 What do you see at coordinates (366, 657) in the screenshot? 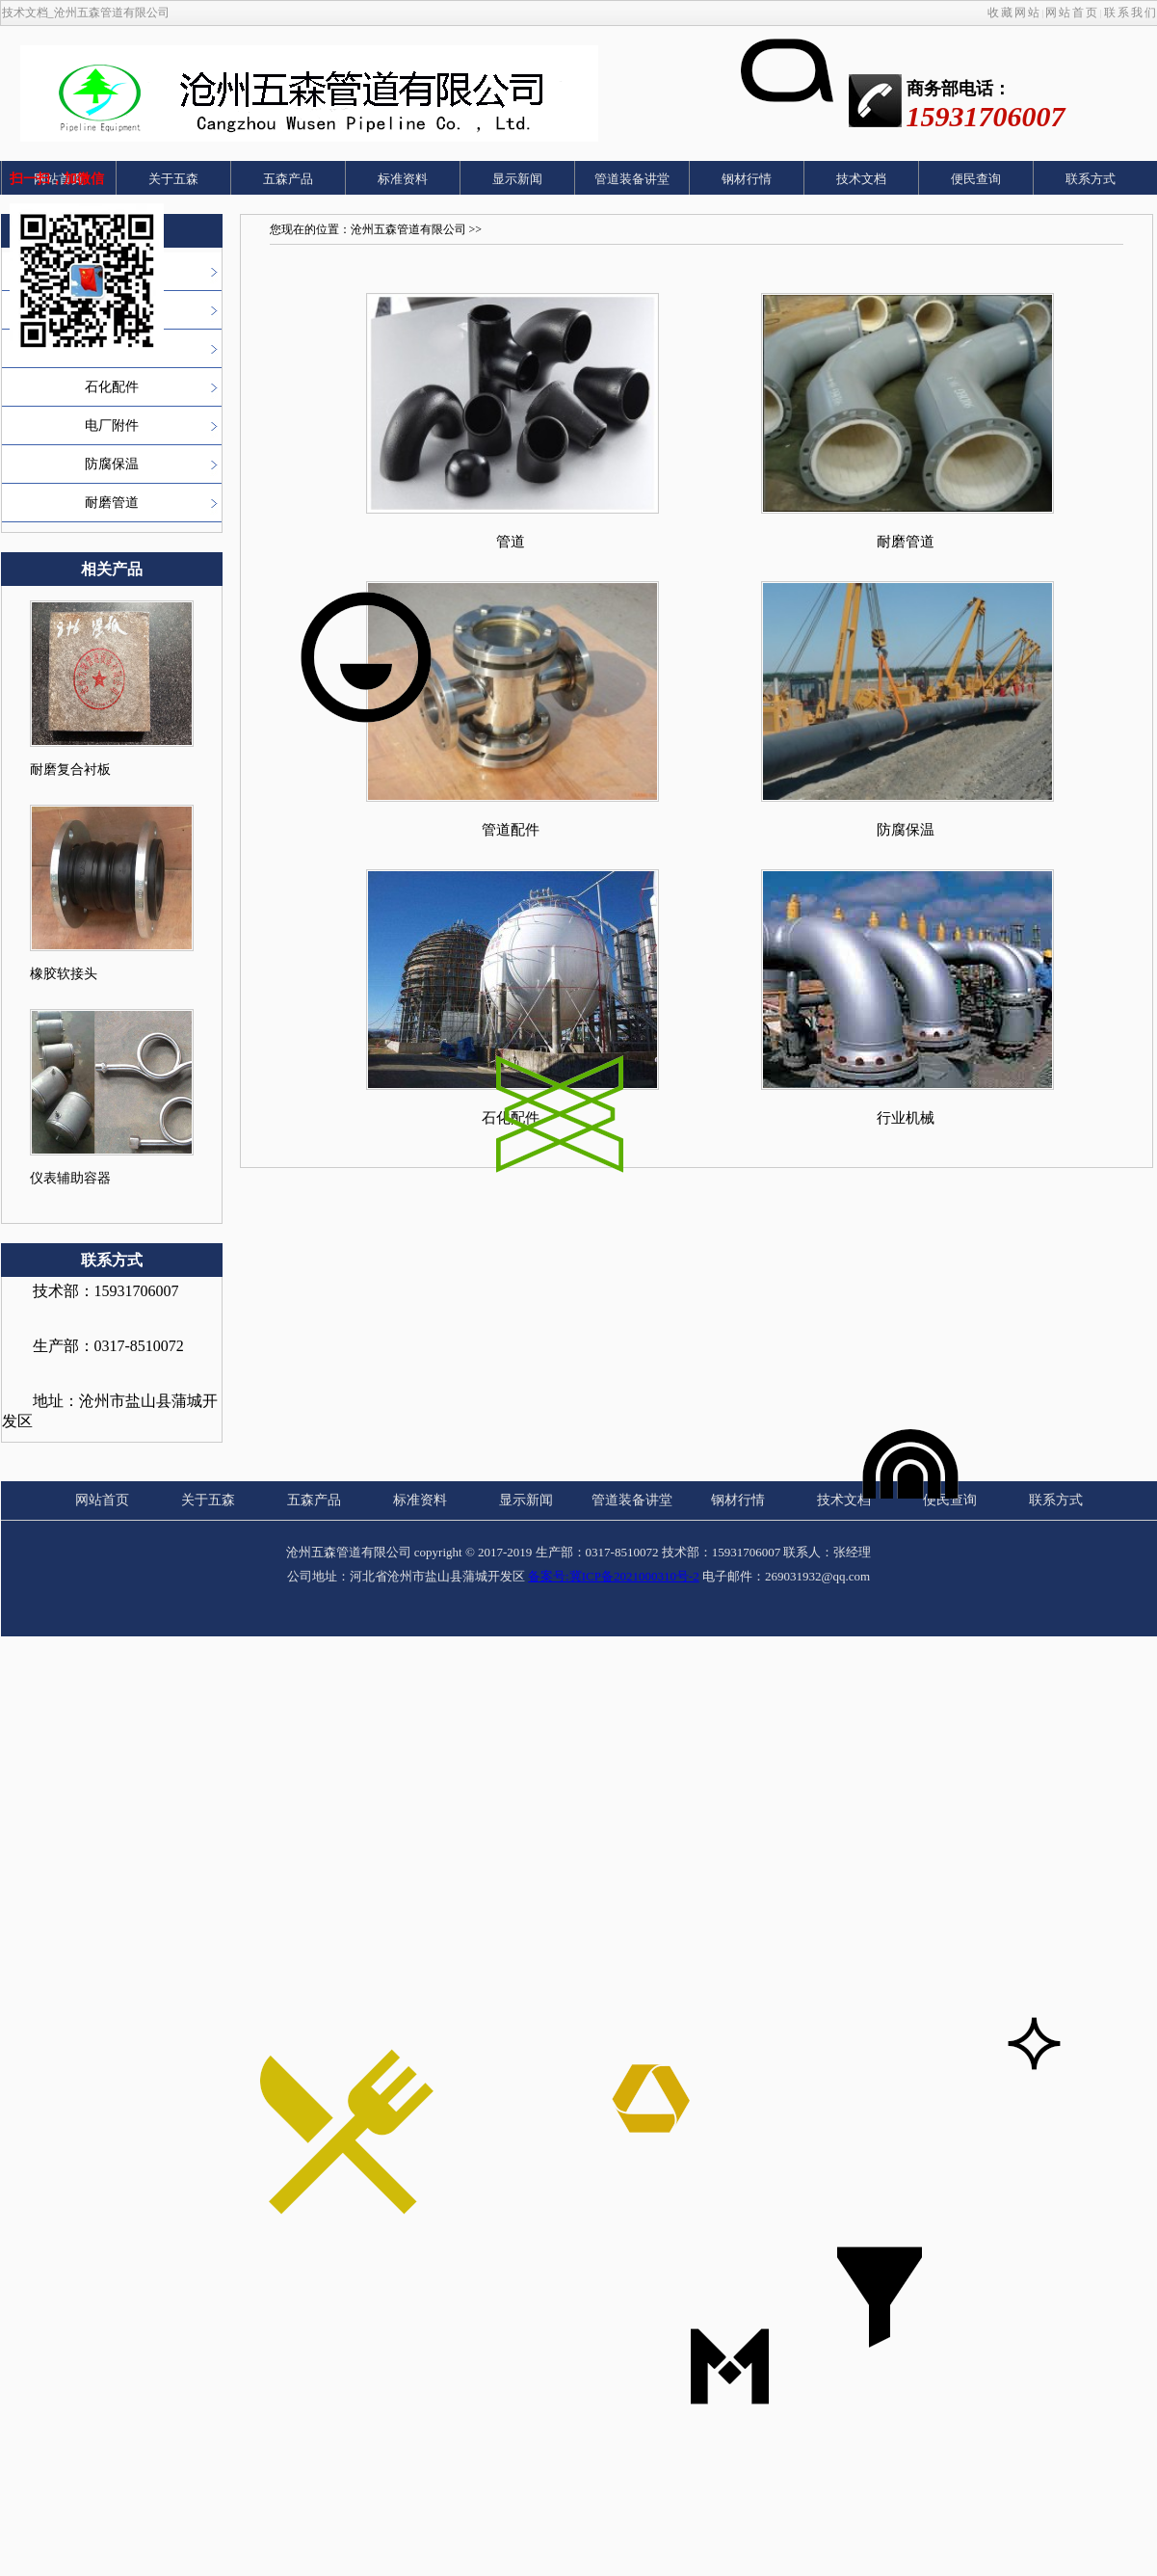
I see `add an emoji or reaction` at bounding box center [366, 657].